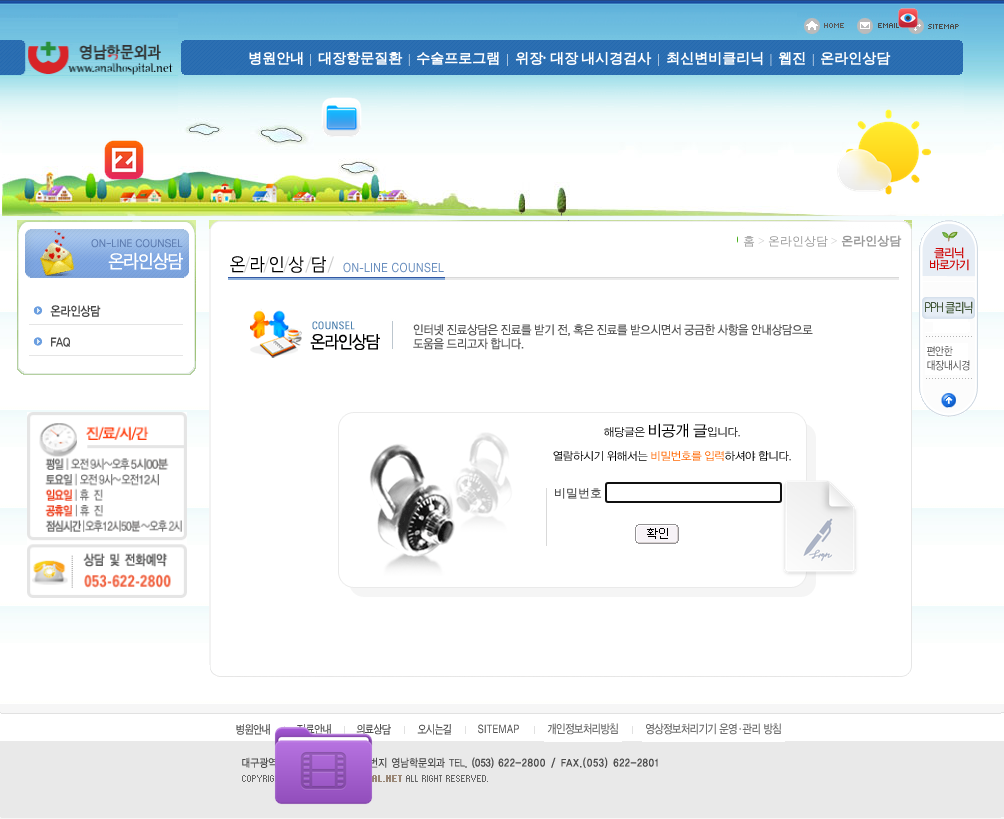 This screenshot has height=819, width=1004. Describe the element at coordinates (820, 528) in the screenshot. I see `a PGP signature file used to verify authenticity` at that location.